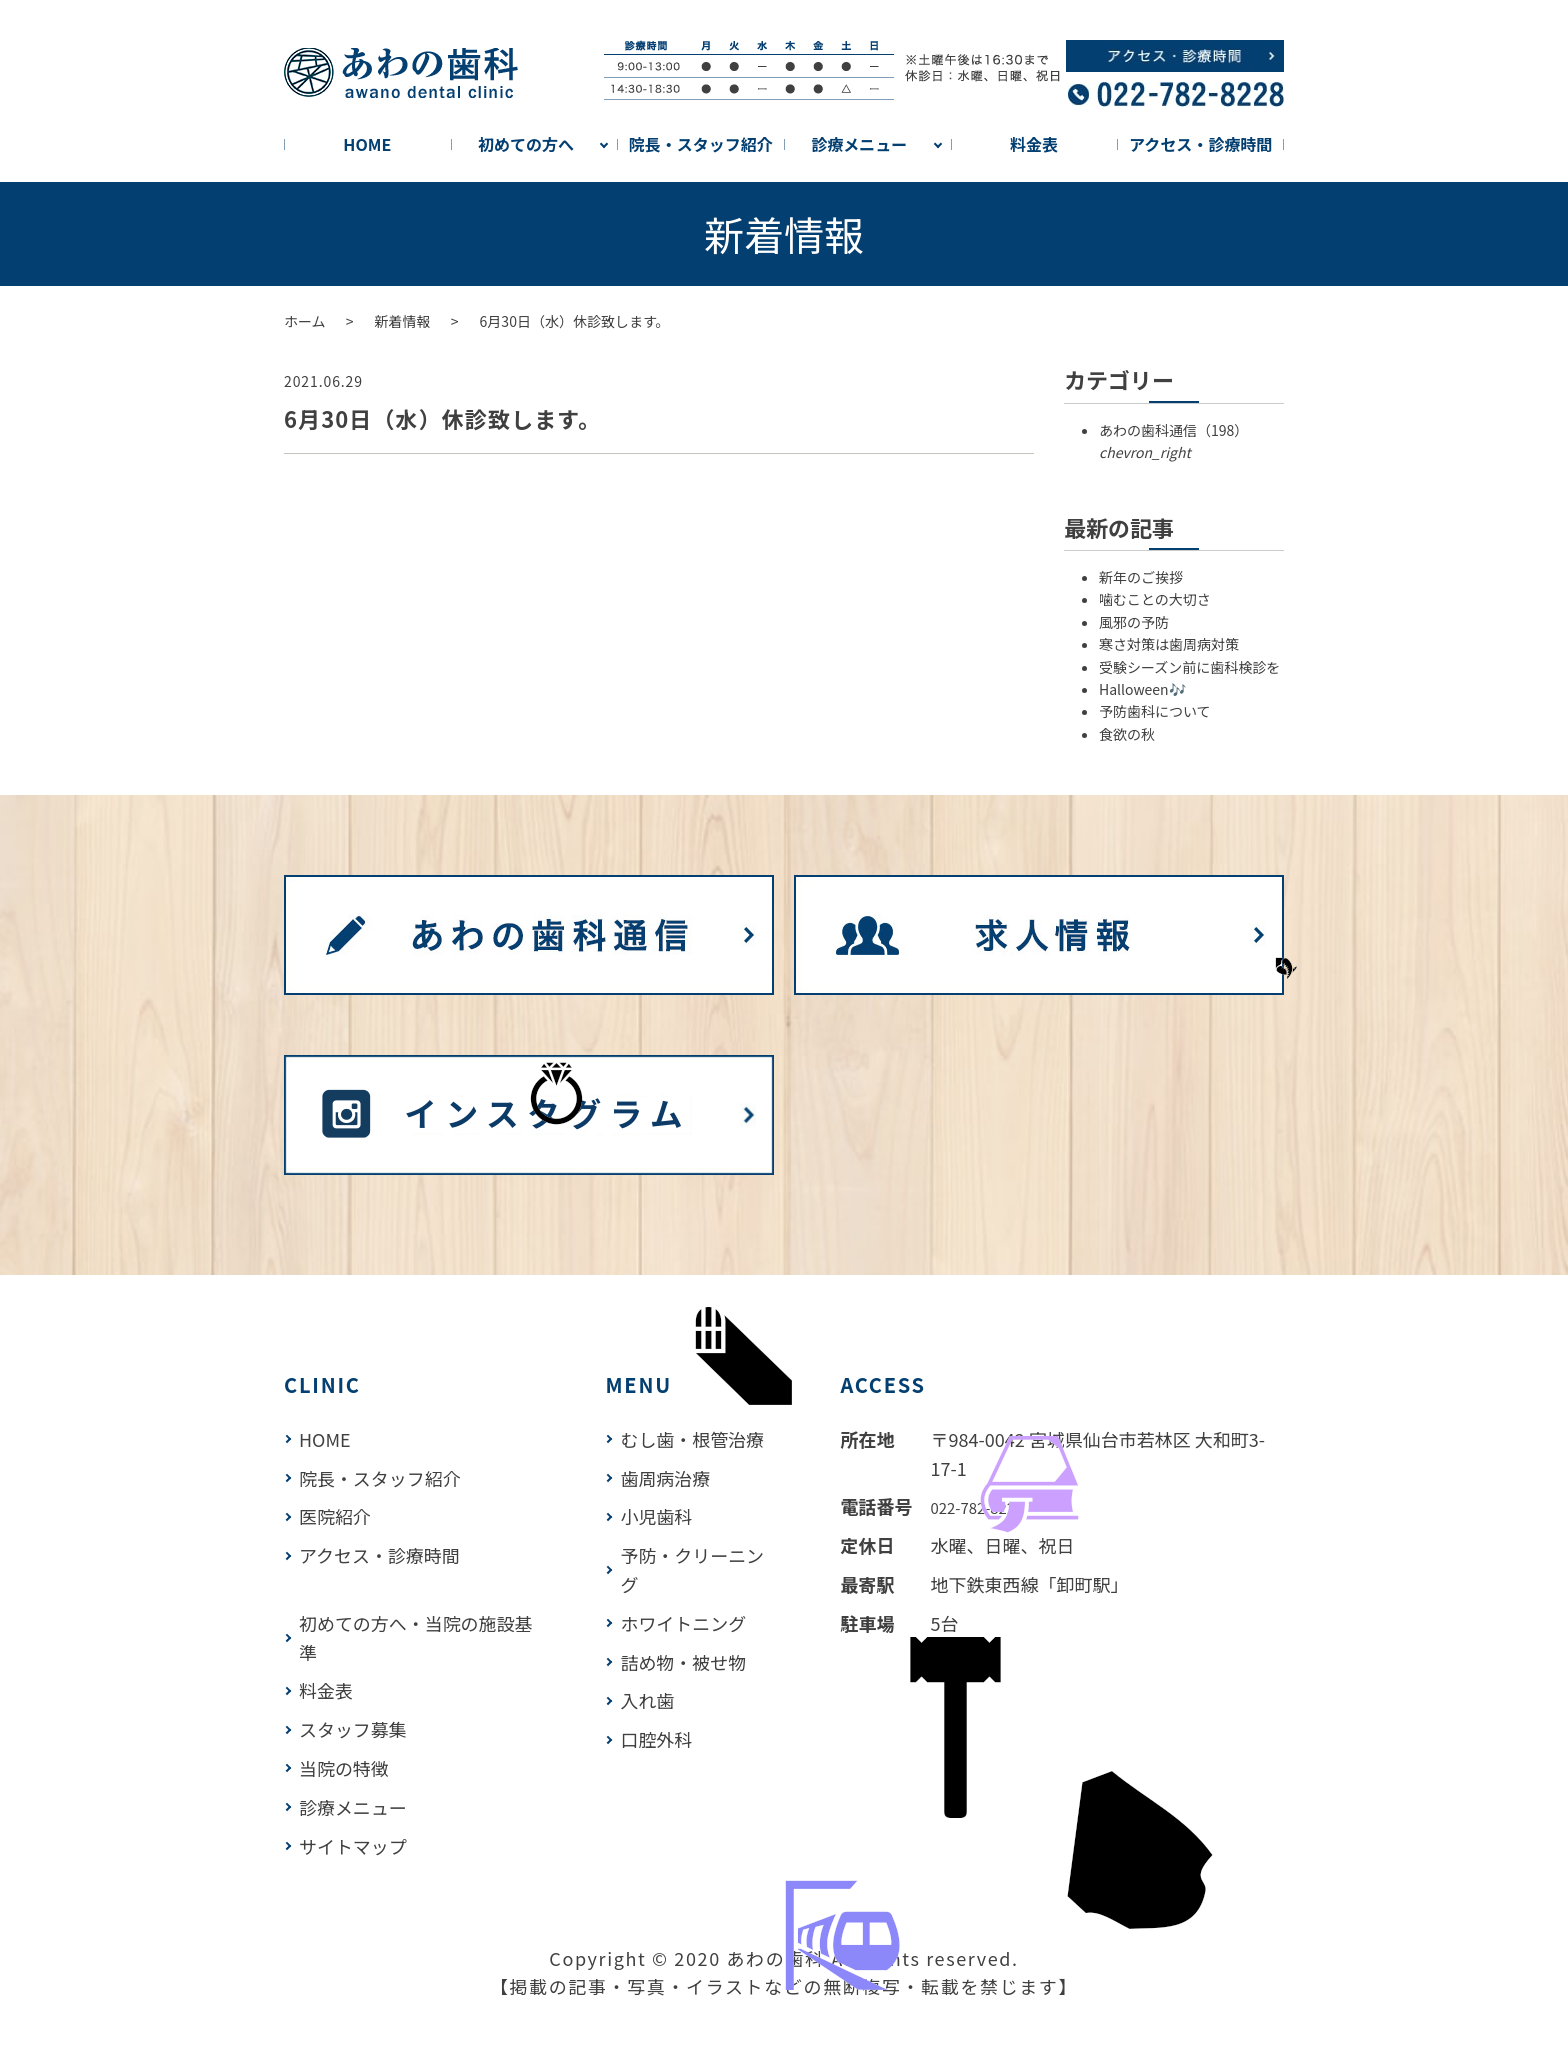  I want to click on select uruguay as your country or region, so click(1140, 1850).